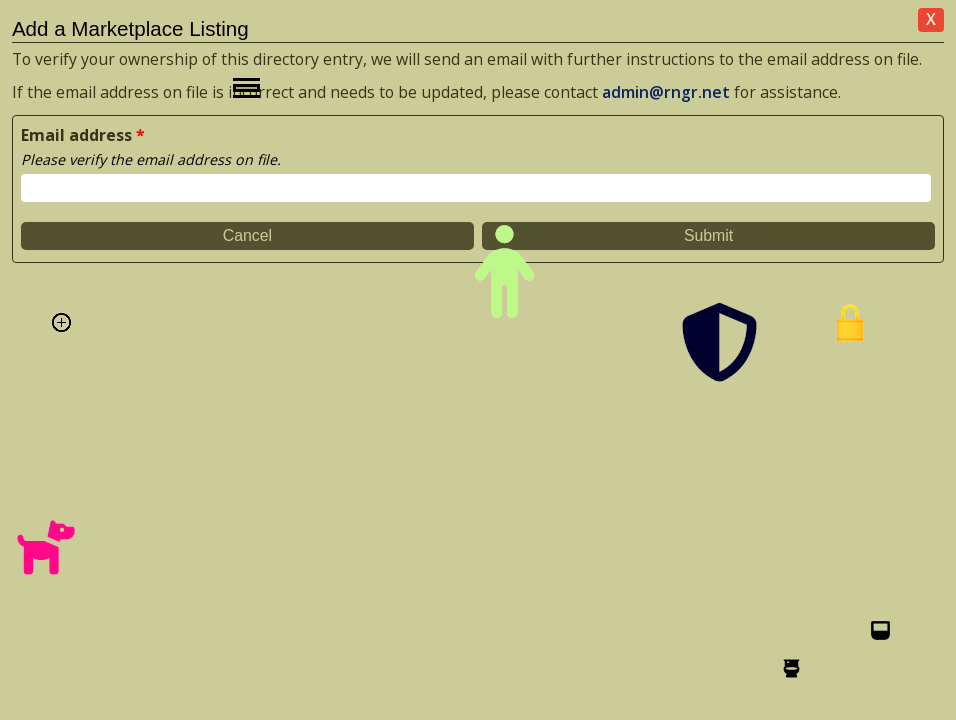  What do you see at coordinates (850, 323) in the screenshot?
I see `lock or secure this item` at bounding box center [850, 323].